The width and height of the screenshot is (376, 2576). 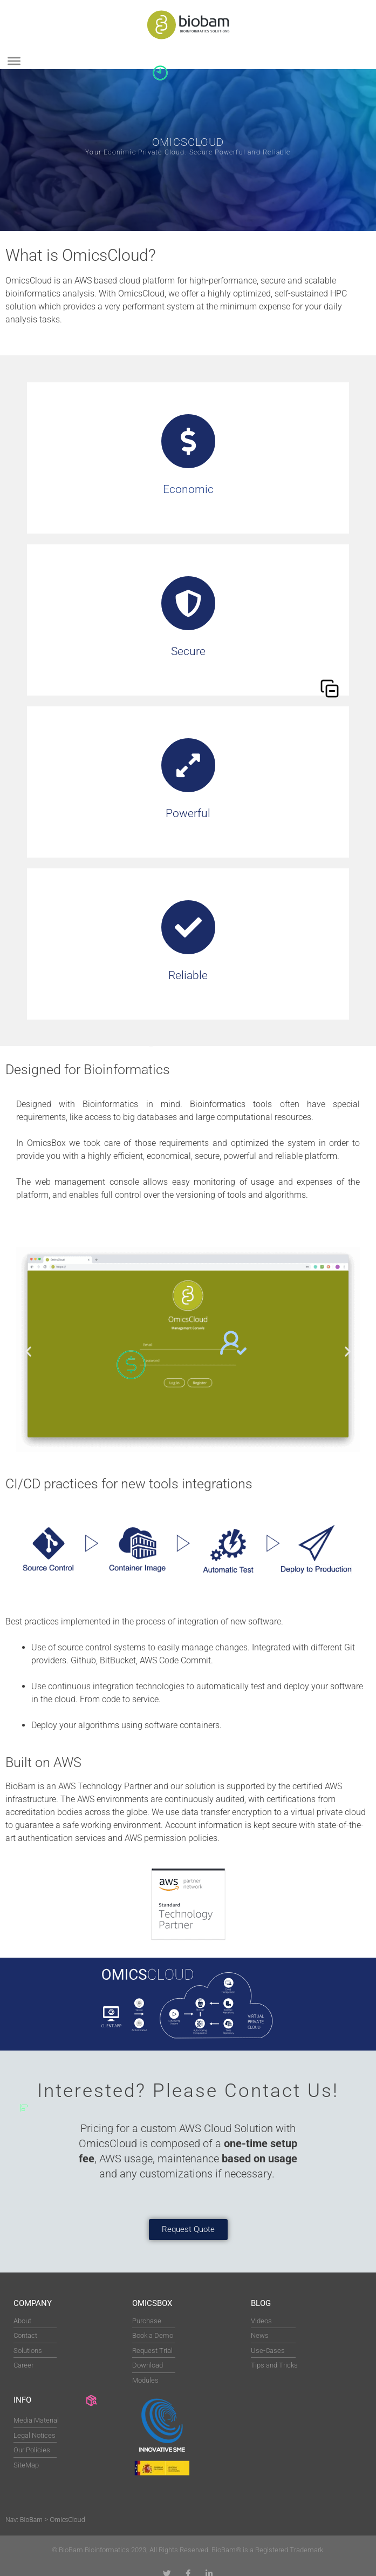 I want to click on align items to the start vertically, so click(x=24, y=2108).